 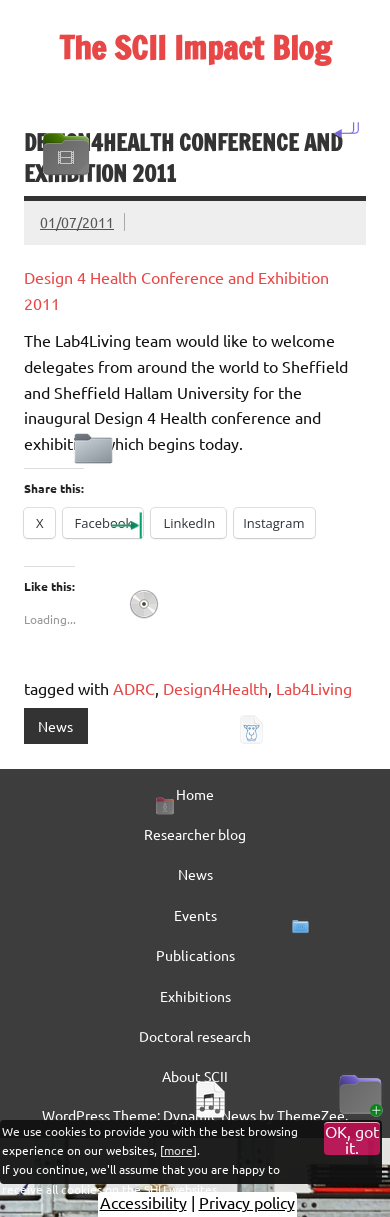 I want to click on create a new folder, so click(x=360, y=1094).